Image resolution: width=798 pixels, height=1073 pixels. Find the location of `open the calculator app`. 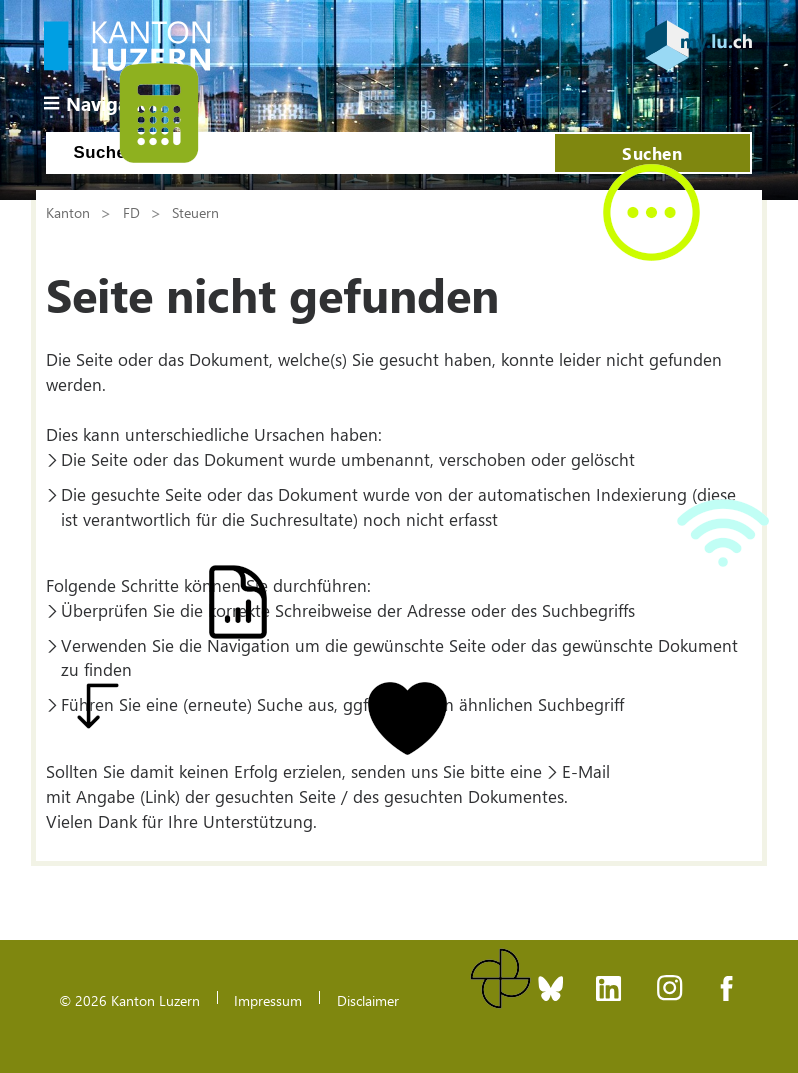

open the calculator app is located at coordinates (159, 113).